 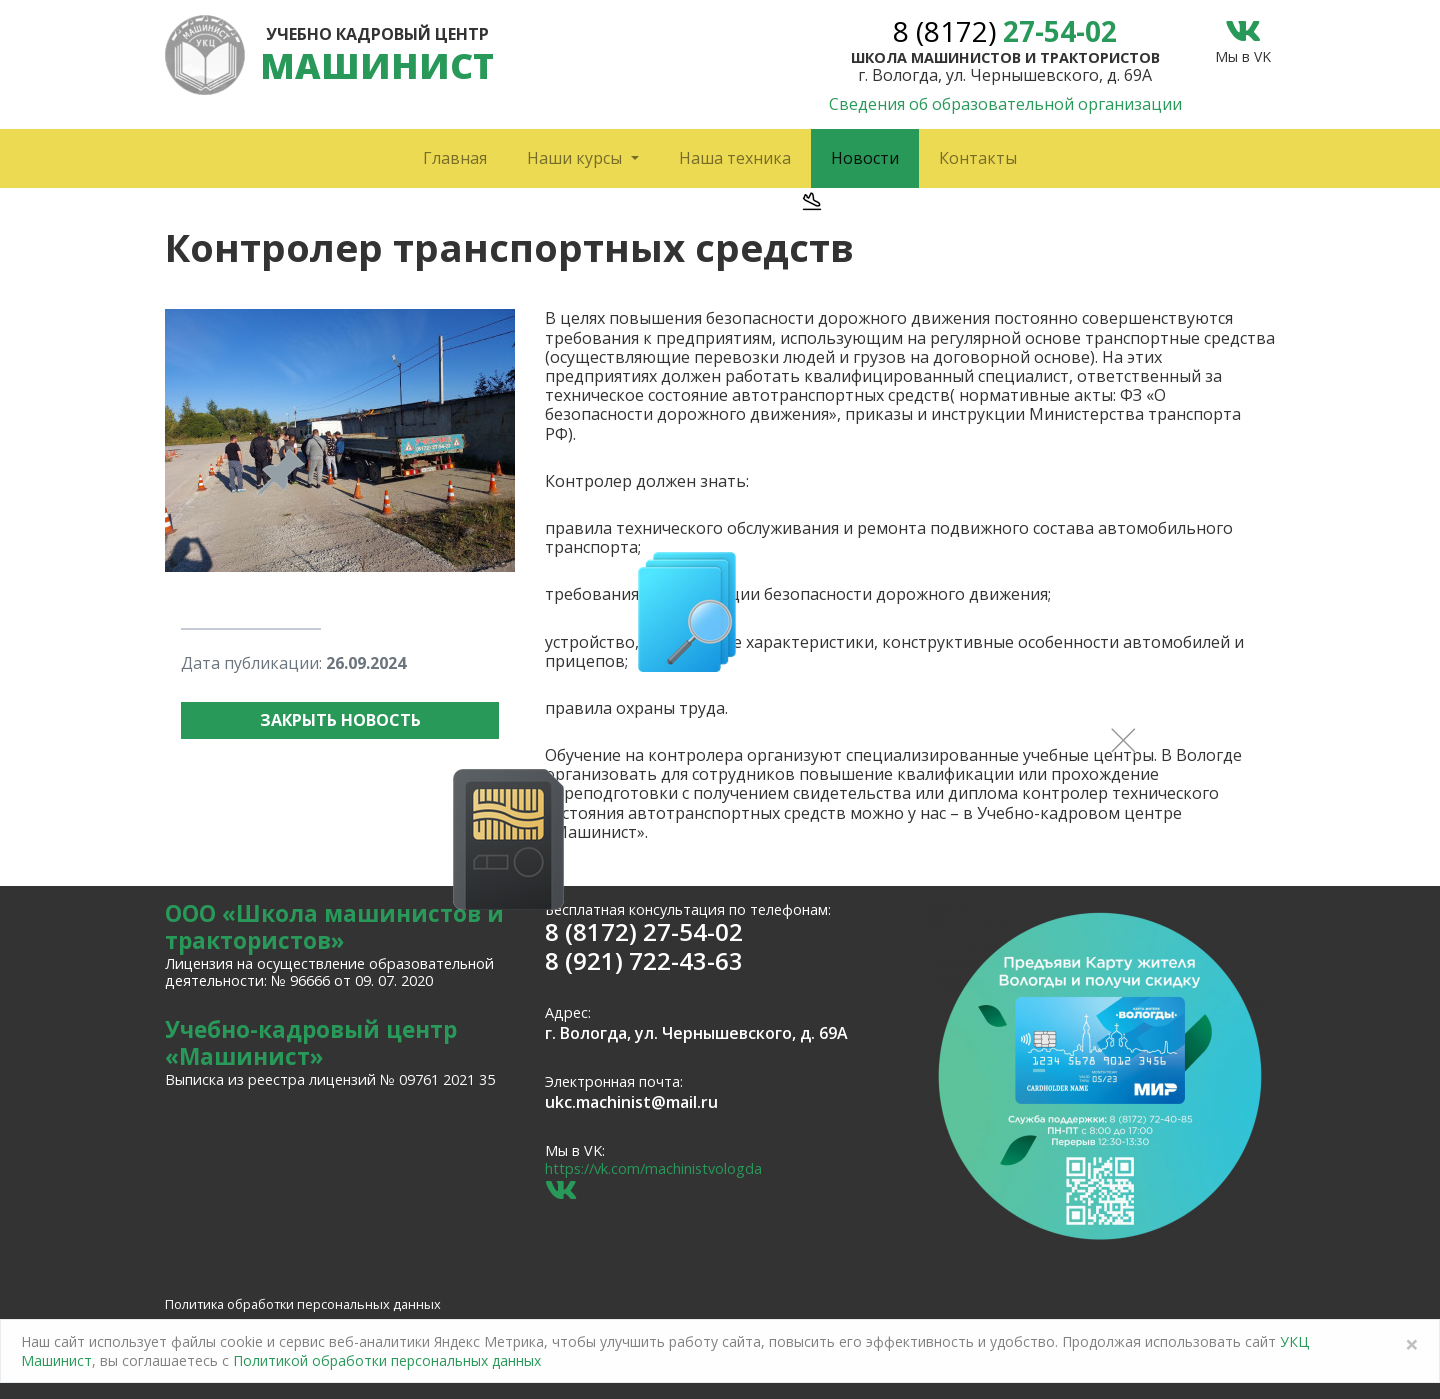 What do you see at coordinates (812, 201) in the screenshot?
I see `indicates arriving flight status` at bounding box center [812, 201].